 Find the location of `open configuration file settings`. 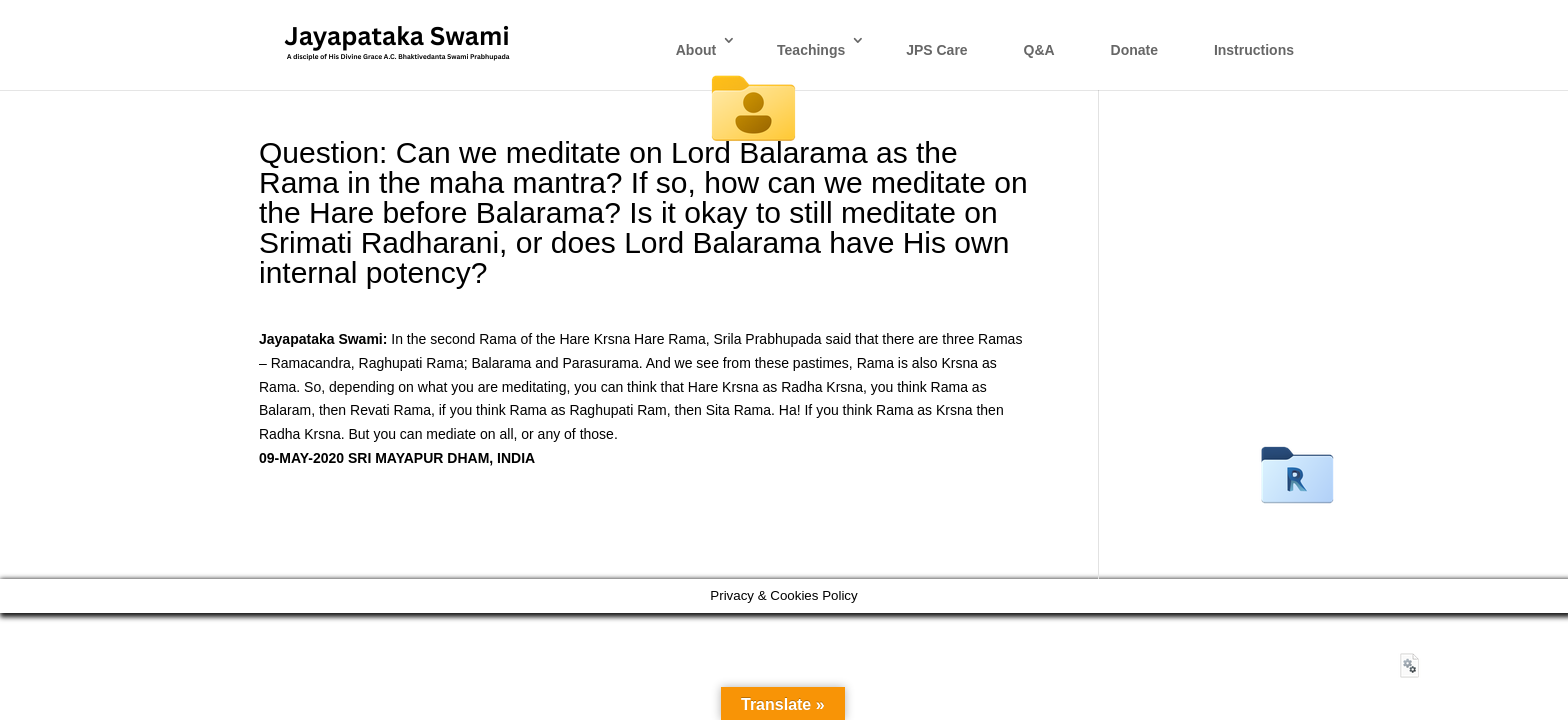

open configuration file settings is located at coordinates (1409, 665).